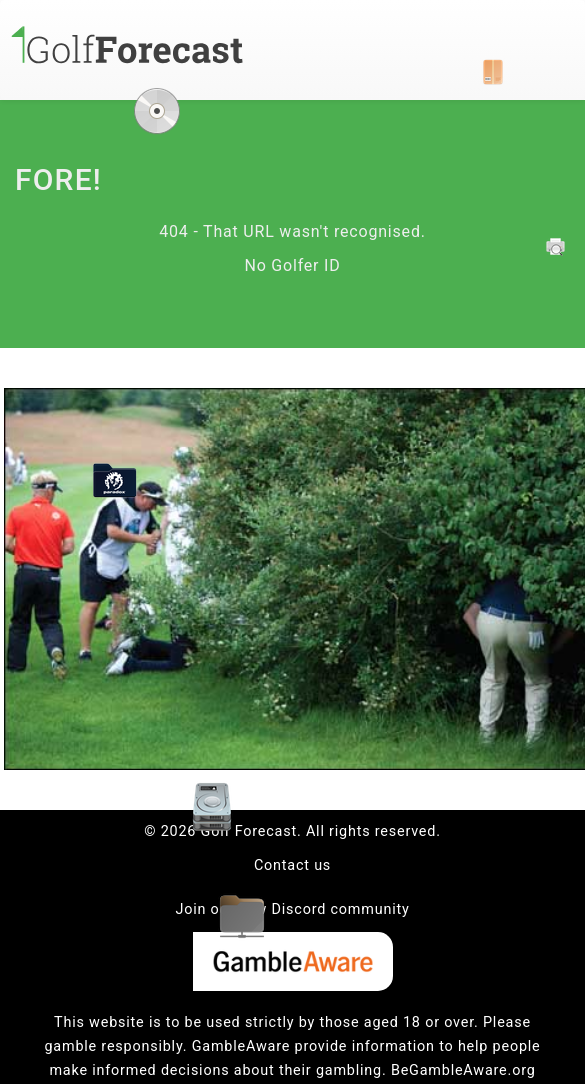  What do you see at coordinates (114, 481) in the screenshot?
I see `open paradox interactive game files folder` at bounding box center [114, 481].